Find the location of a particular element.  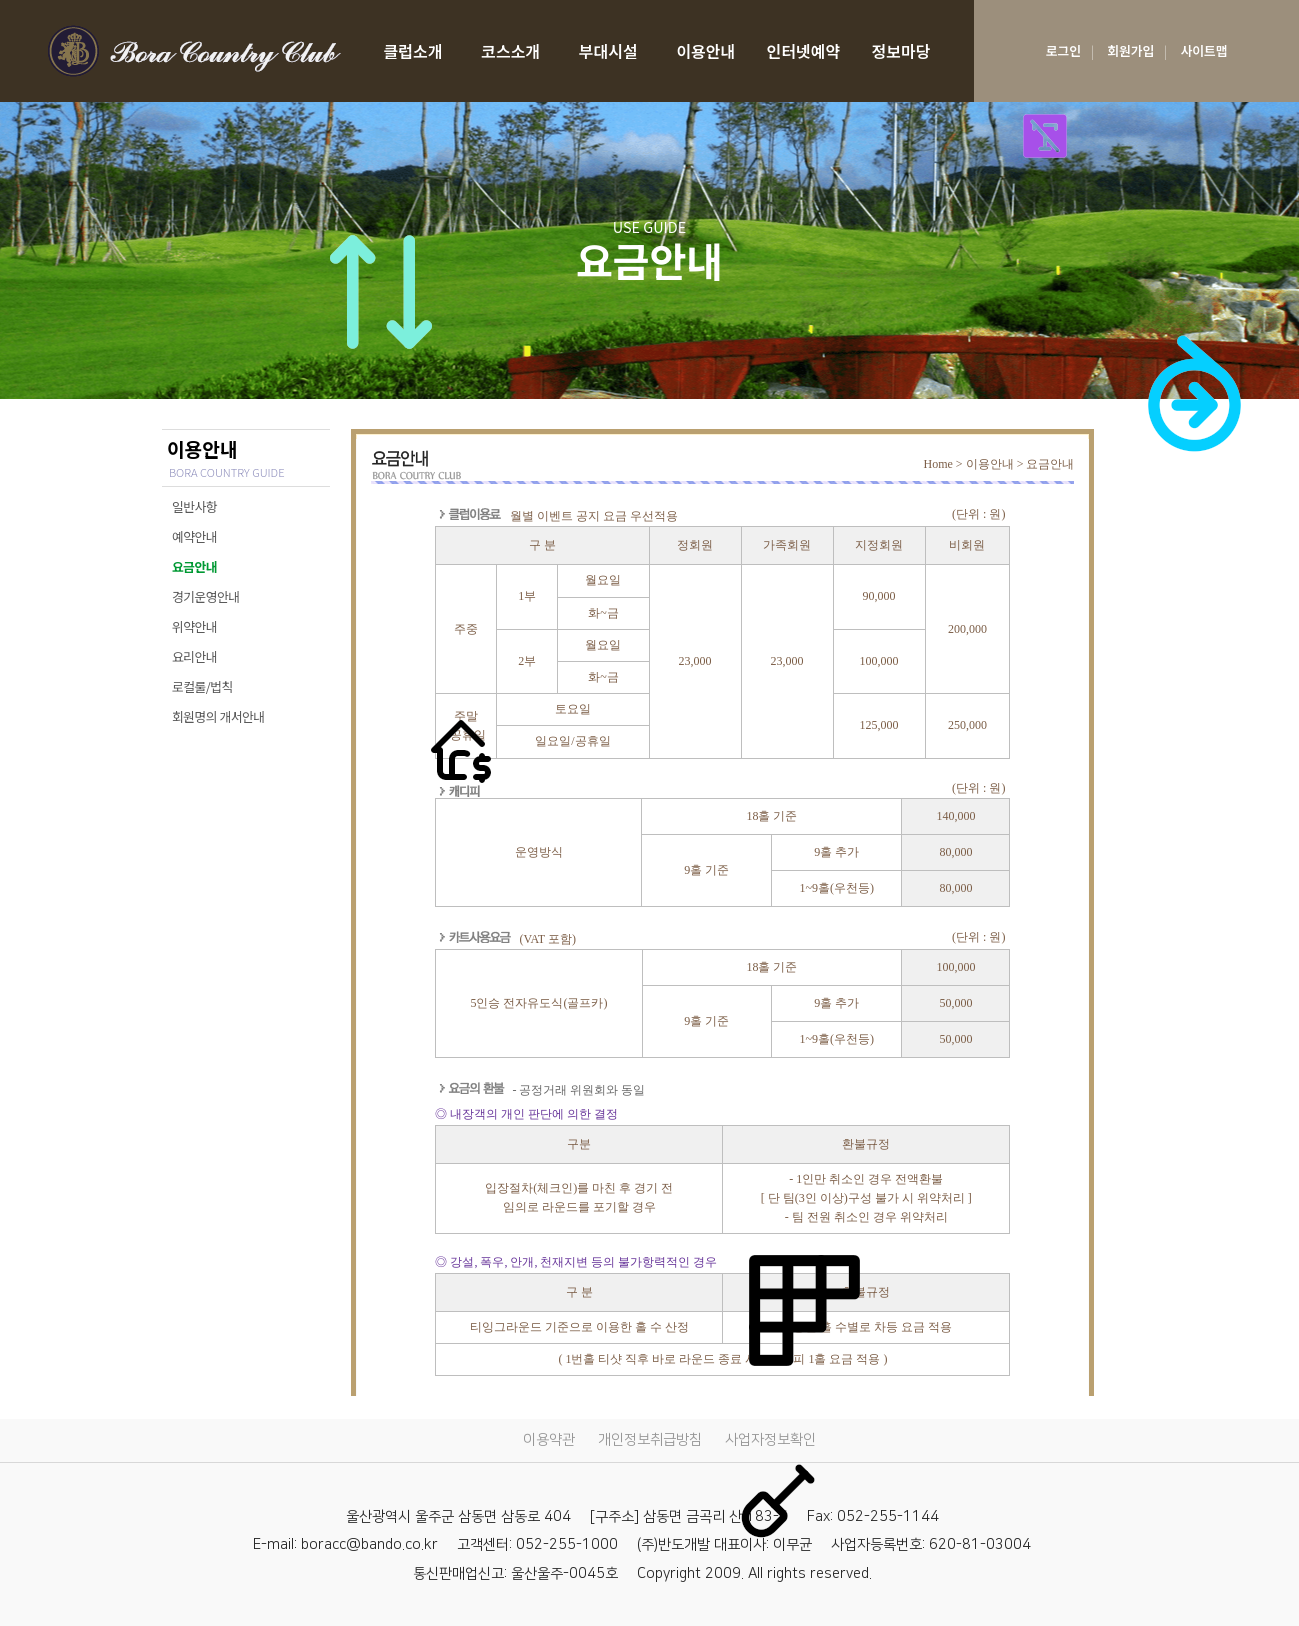

view cohort analysis chart is located at coordinates (804, 1310).